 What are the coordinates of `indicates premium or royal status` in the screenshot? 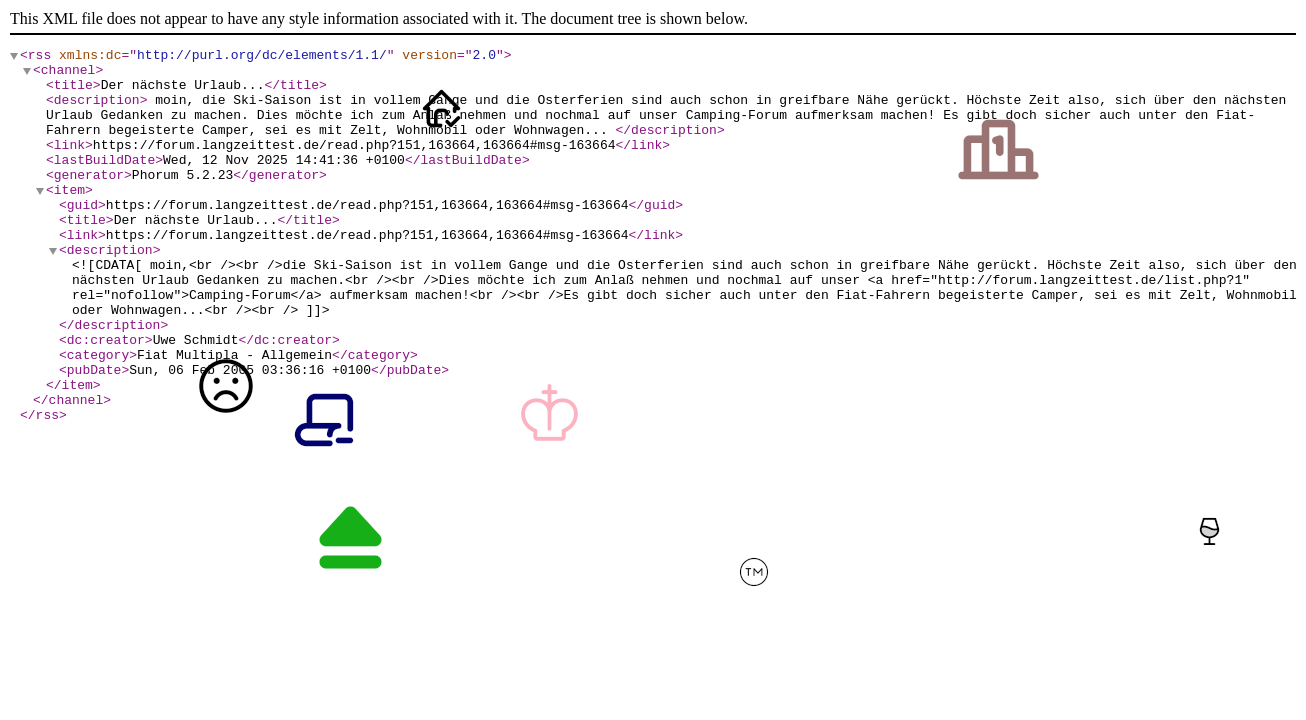 It's located at (549, 416).